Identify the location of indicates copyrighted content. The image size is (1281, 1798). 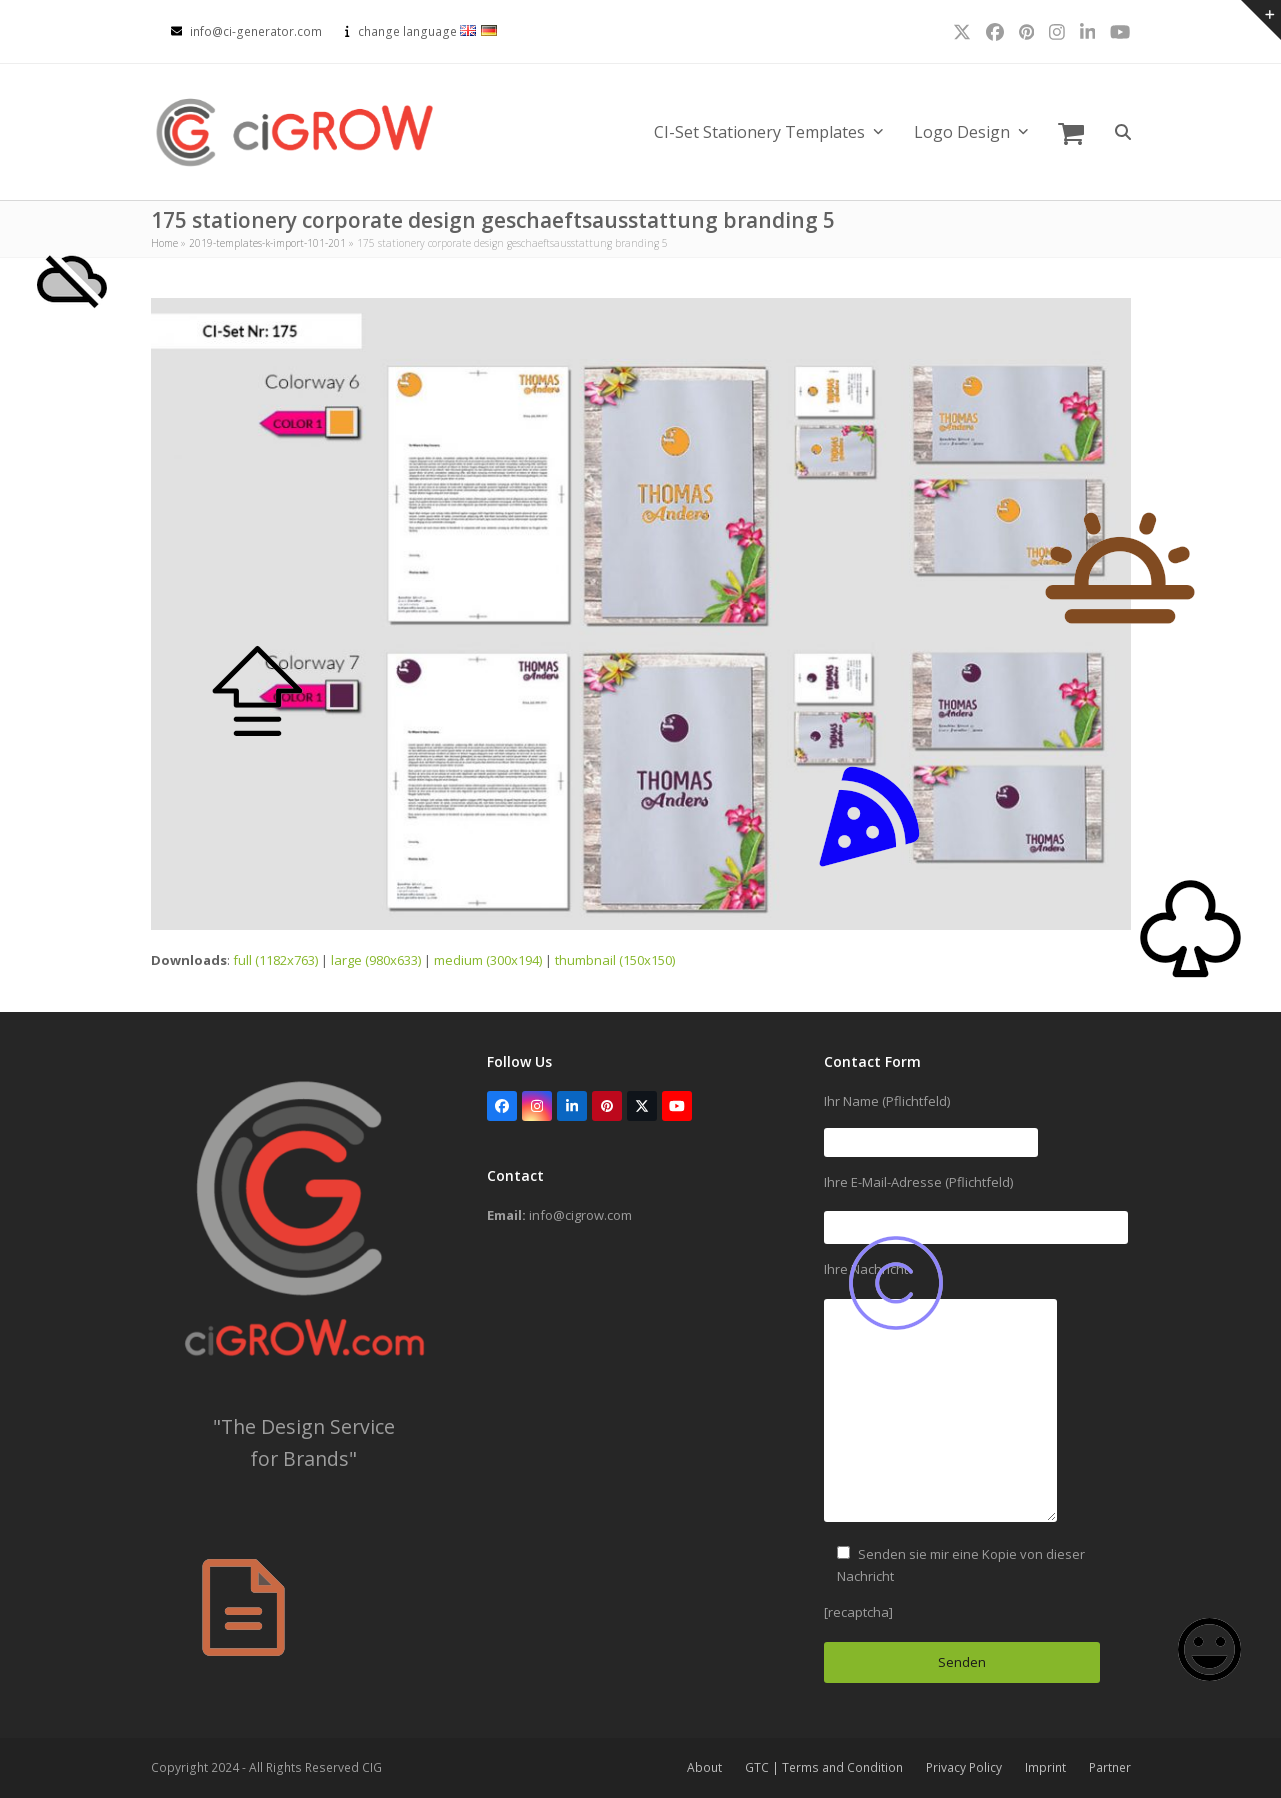
(896, 1283).